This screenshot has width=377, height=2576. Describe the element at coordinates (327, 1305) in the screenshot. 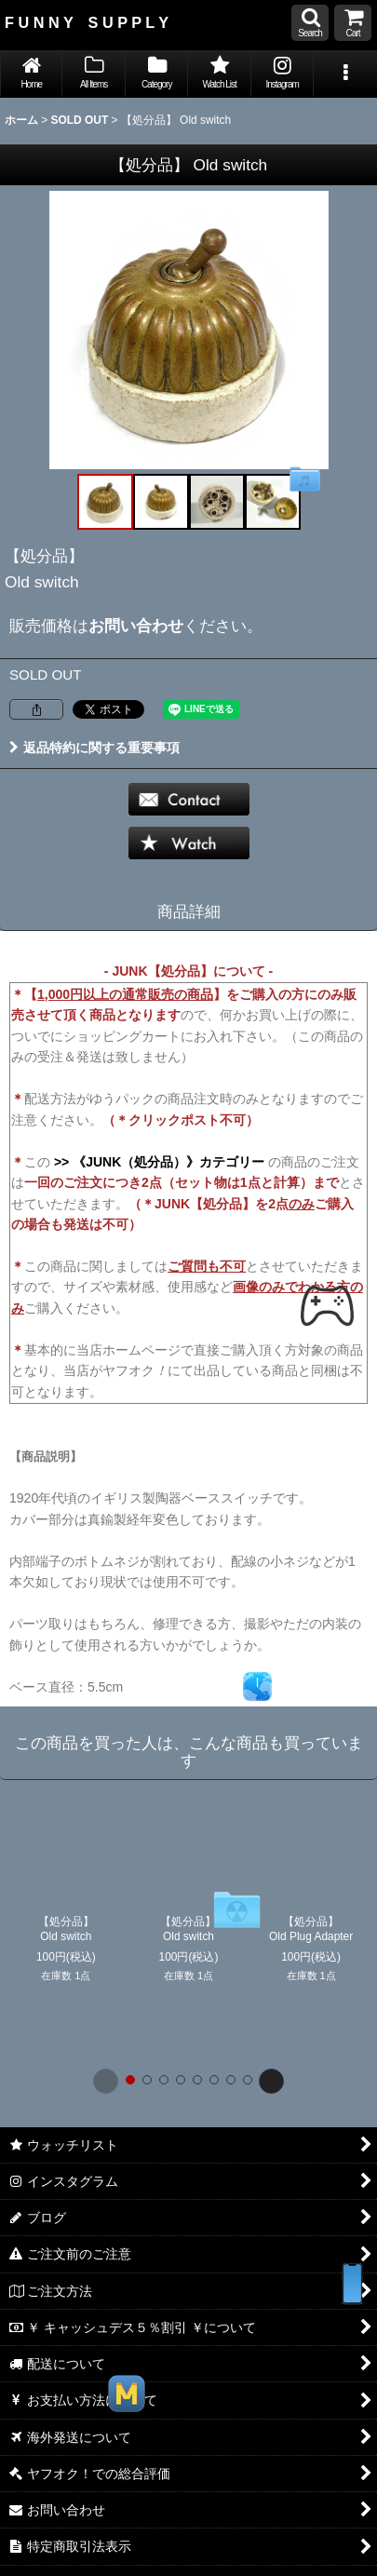

I see `access games and gaming applications` at that location.